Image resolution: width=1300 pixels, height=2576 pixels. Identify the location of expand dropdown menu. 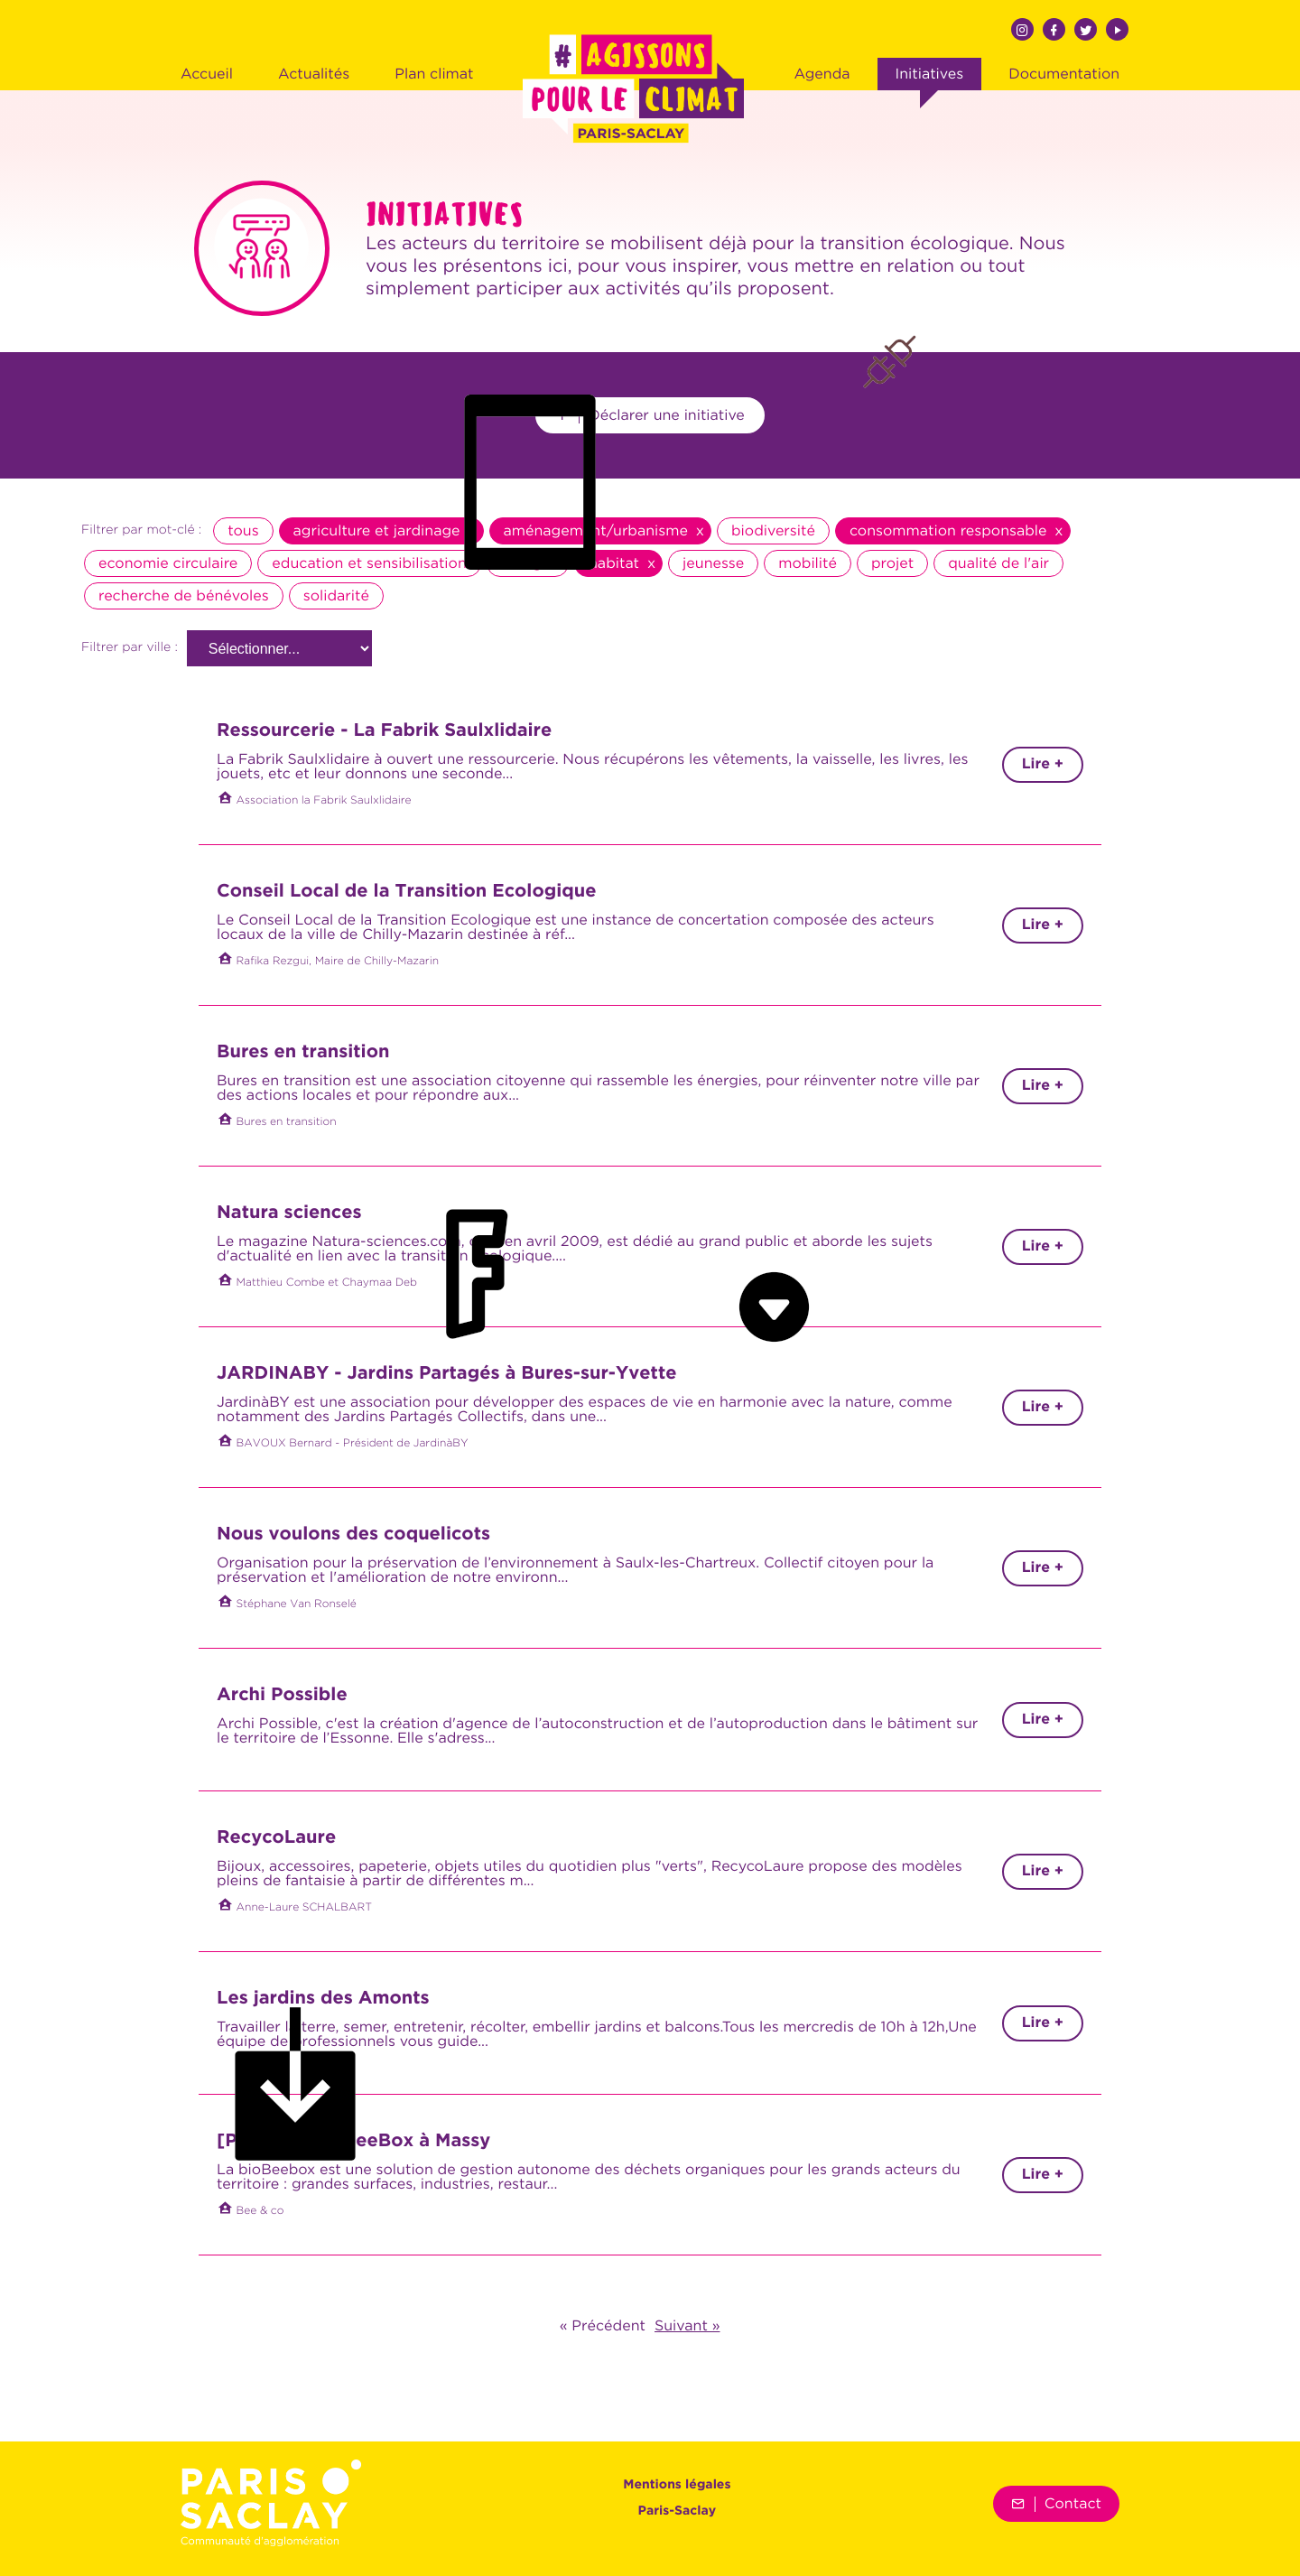
(774, 1307).